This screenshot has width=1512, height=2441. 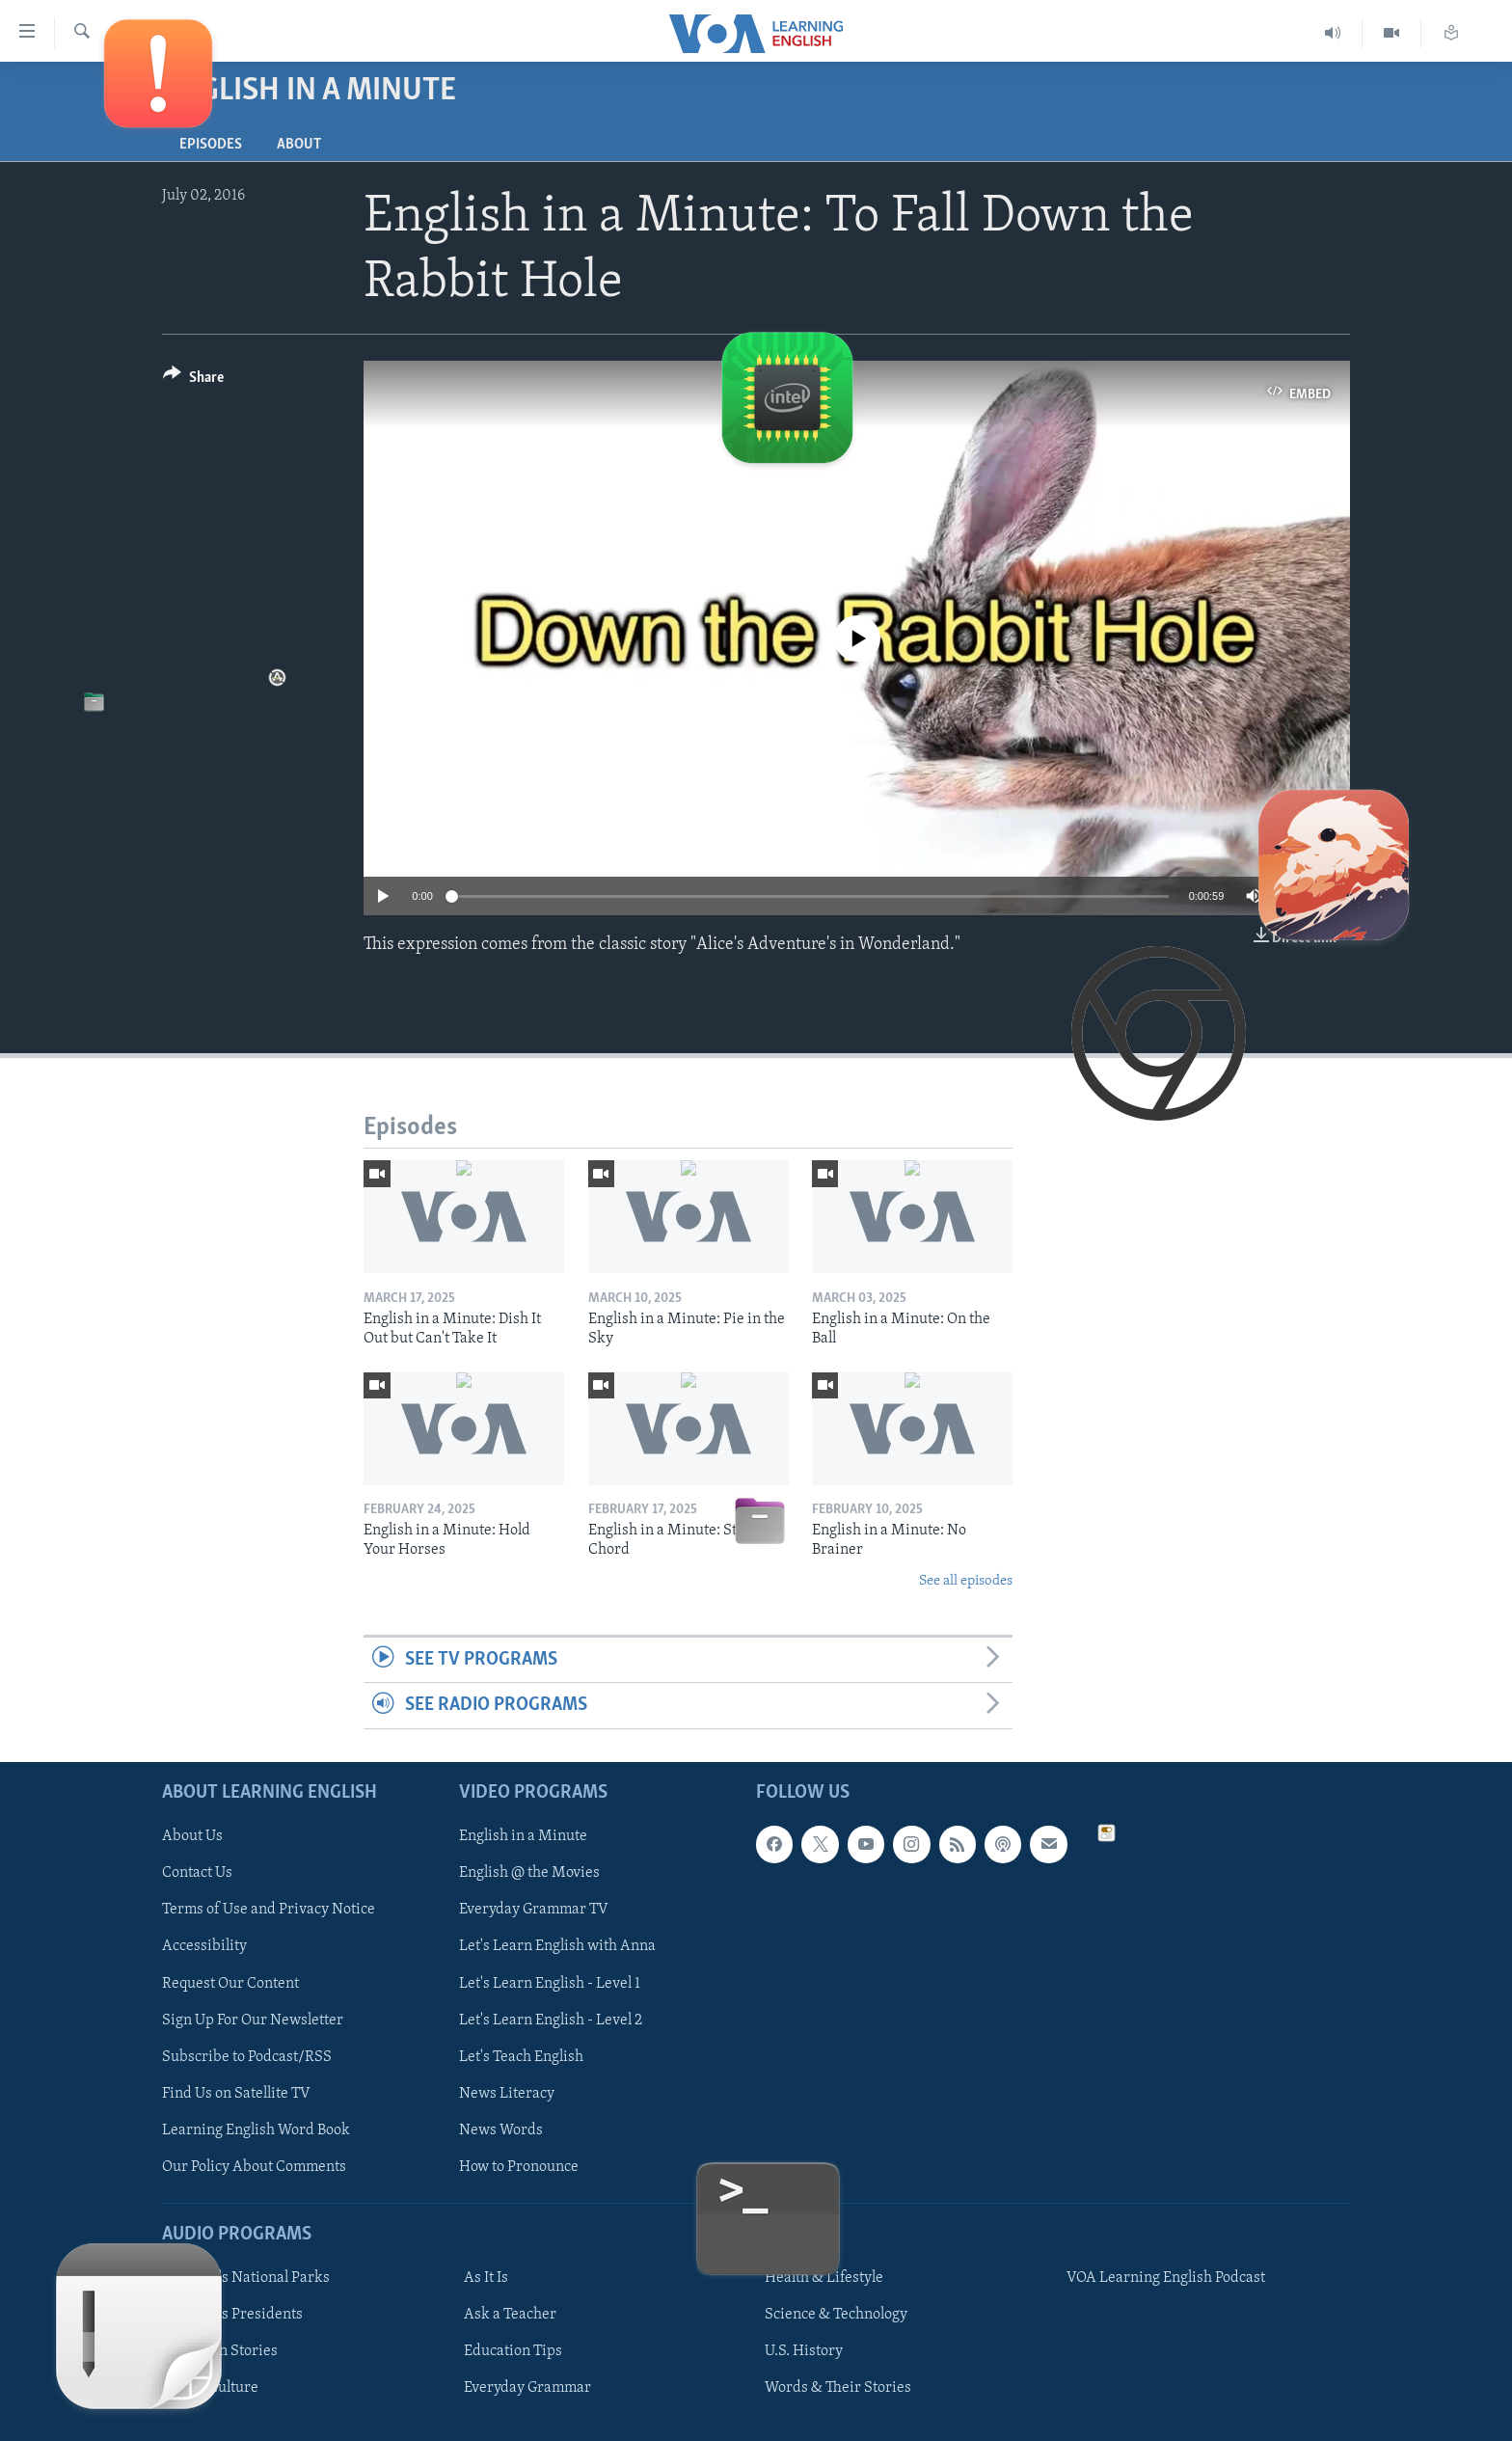 What do you see at coordinates (1158, 1033) in the screenshot?
I see `open google chrome browser` at bounding box center [1158, 1033].